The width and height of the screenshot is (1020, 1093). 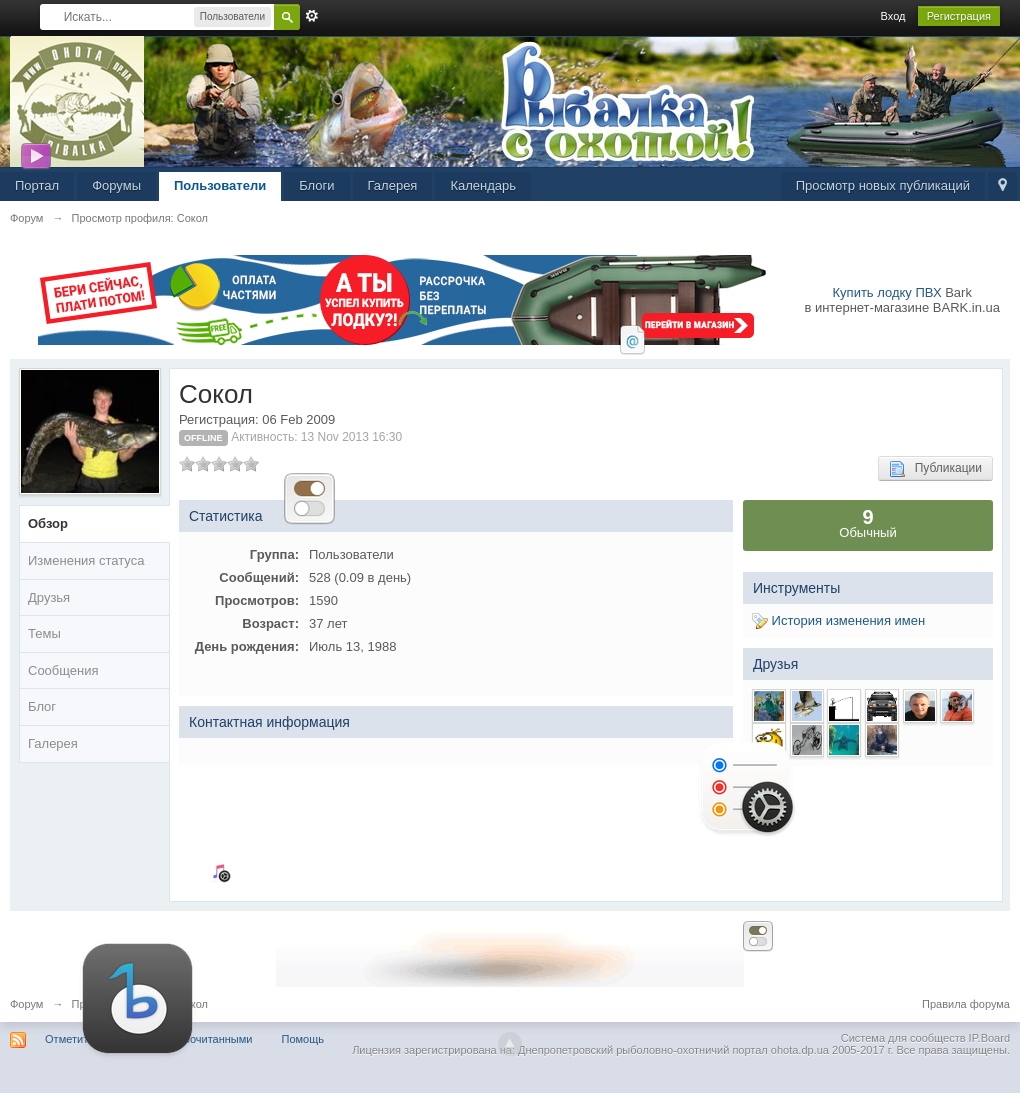 I want to click on open system tweaks or settings customization, so click(x=758, y=936).